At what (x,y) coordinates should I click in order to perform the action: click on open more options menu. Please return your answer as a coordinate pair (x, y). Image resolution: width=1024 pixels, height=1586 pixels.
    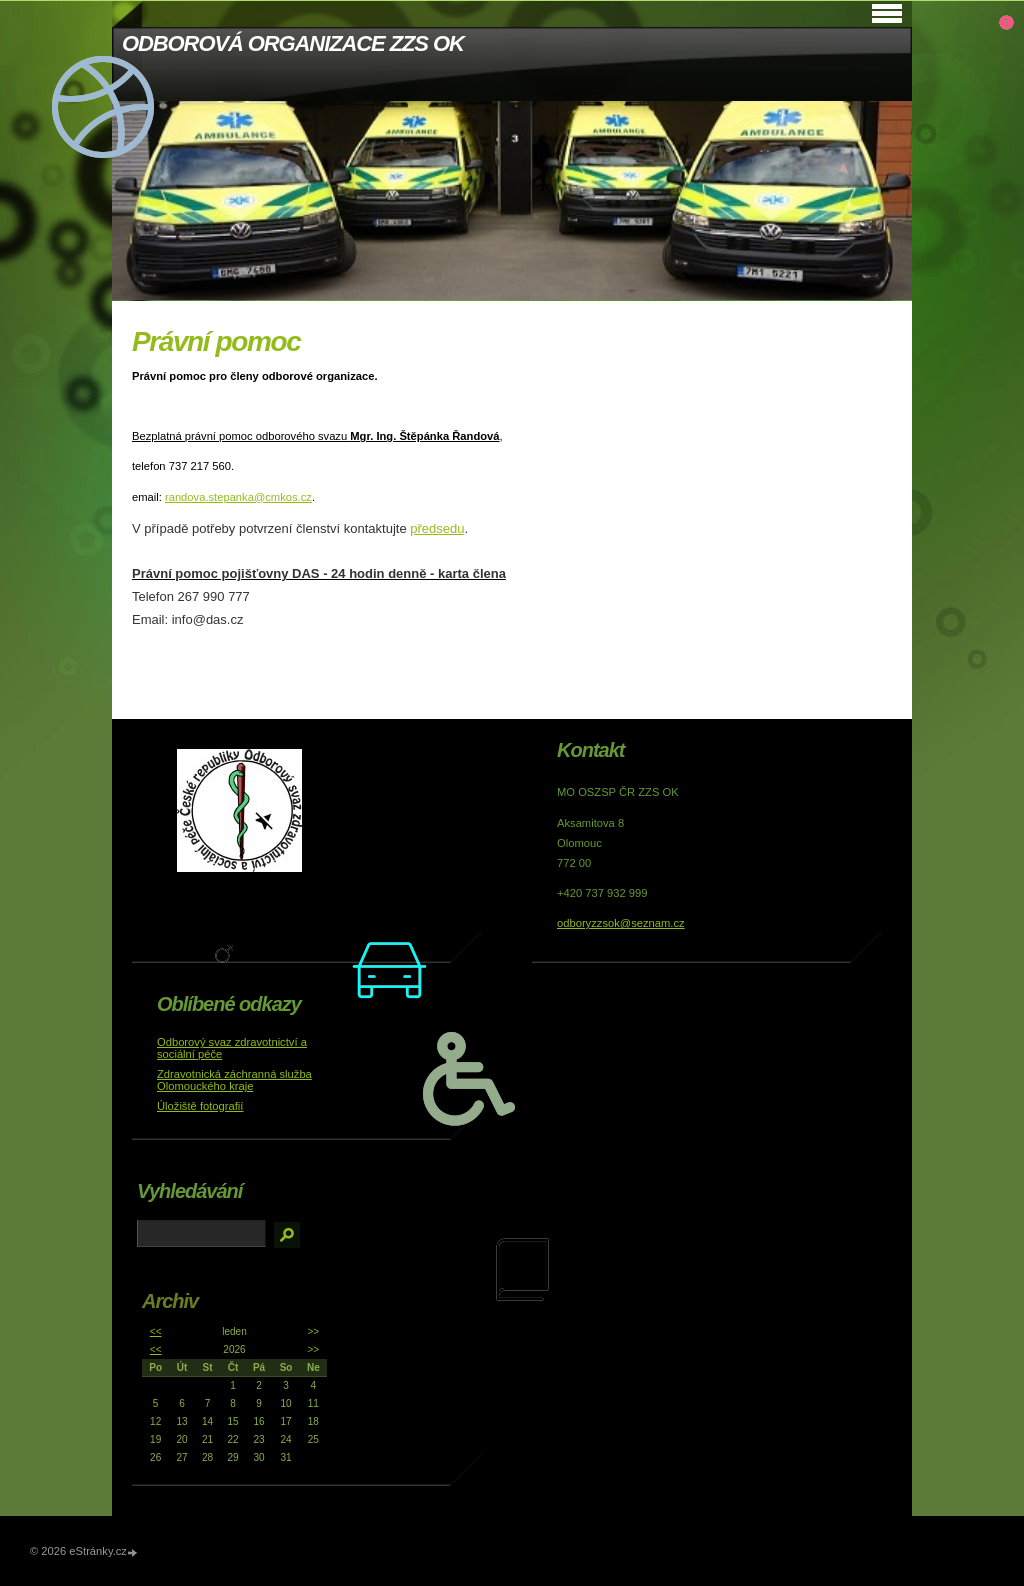
    Looking at the image, I should click on (1006, 22).